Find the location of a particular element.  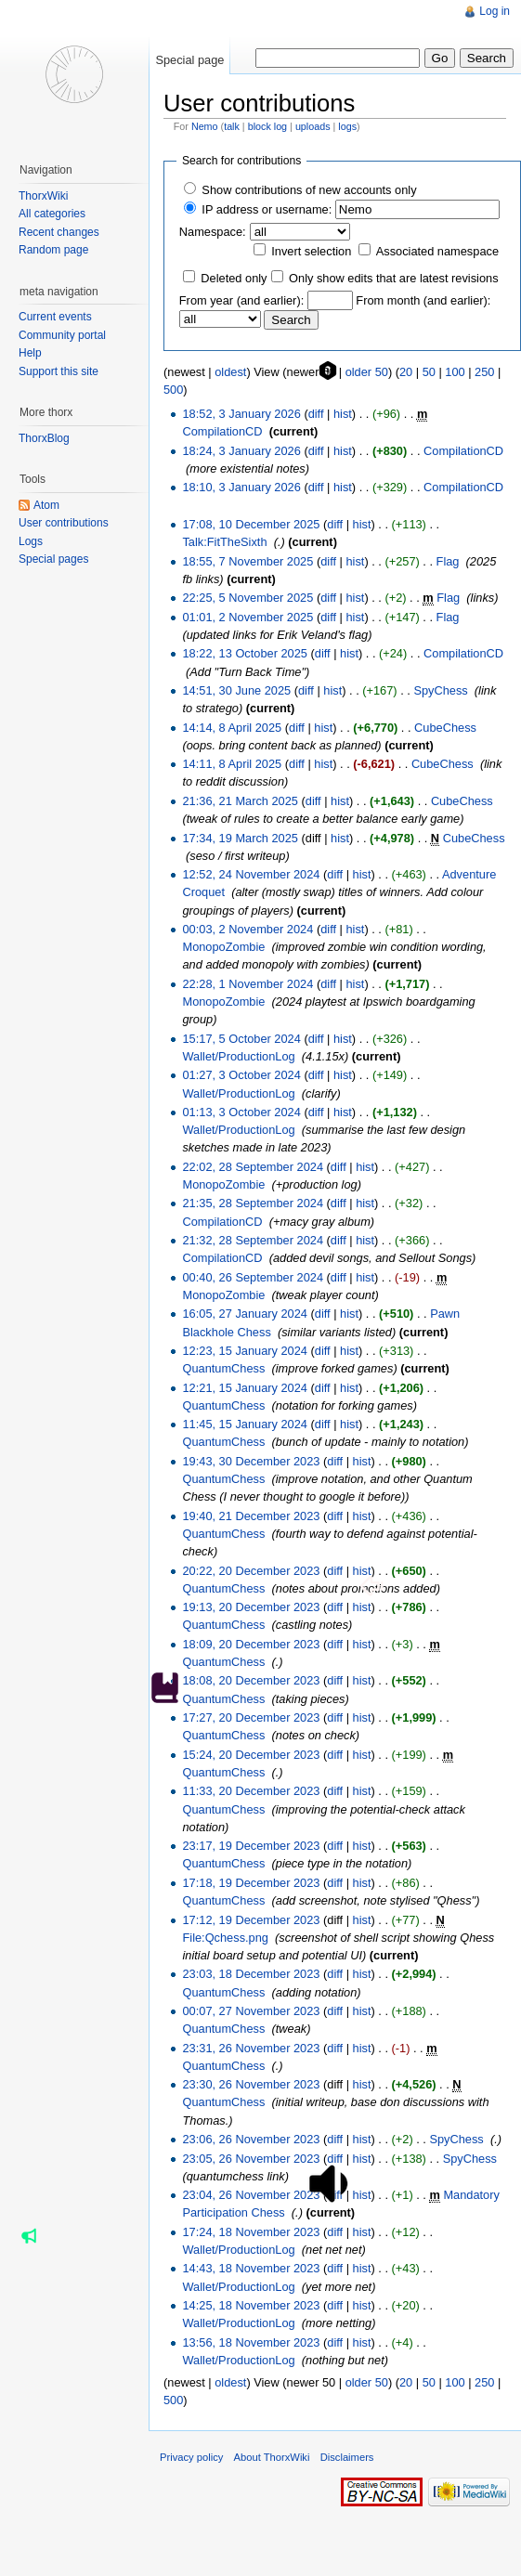

go back to the previous screen is located at coordinates (371, 1586).